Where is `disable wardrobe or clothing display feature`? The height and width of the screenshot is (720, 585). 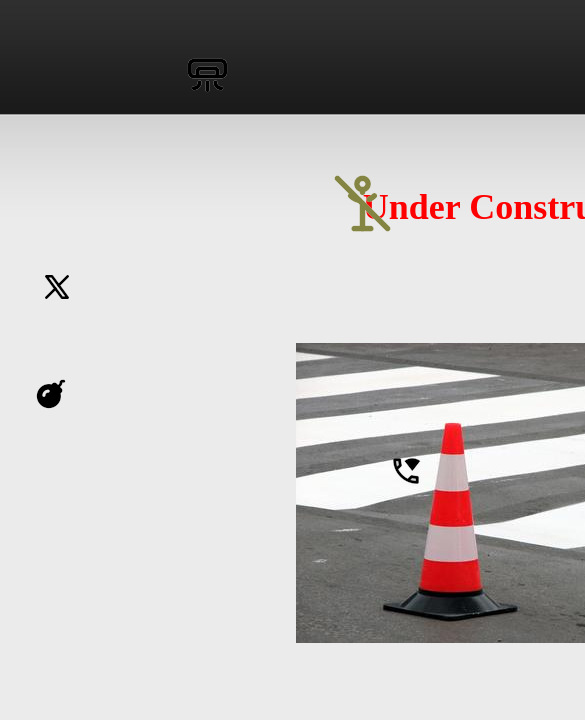
disable wardrobe or clothing display feature is located at coordinates (362, 203).